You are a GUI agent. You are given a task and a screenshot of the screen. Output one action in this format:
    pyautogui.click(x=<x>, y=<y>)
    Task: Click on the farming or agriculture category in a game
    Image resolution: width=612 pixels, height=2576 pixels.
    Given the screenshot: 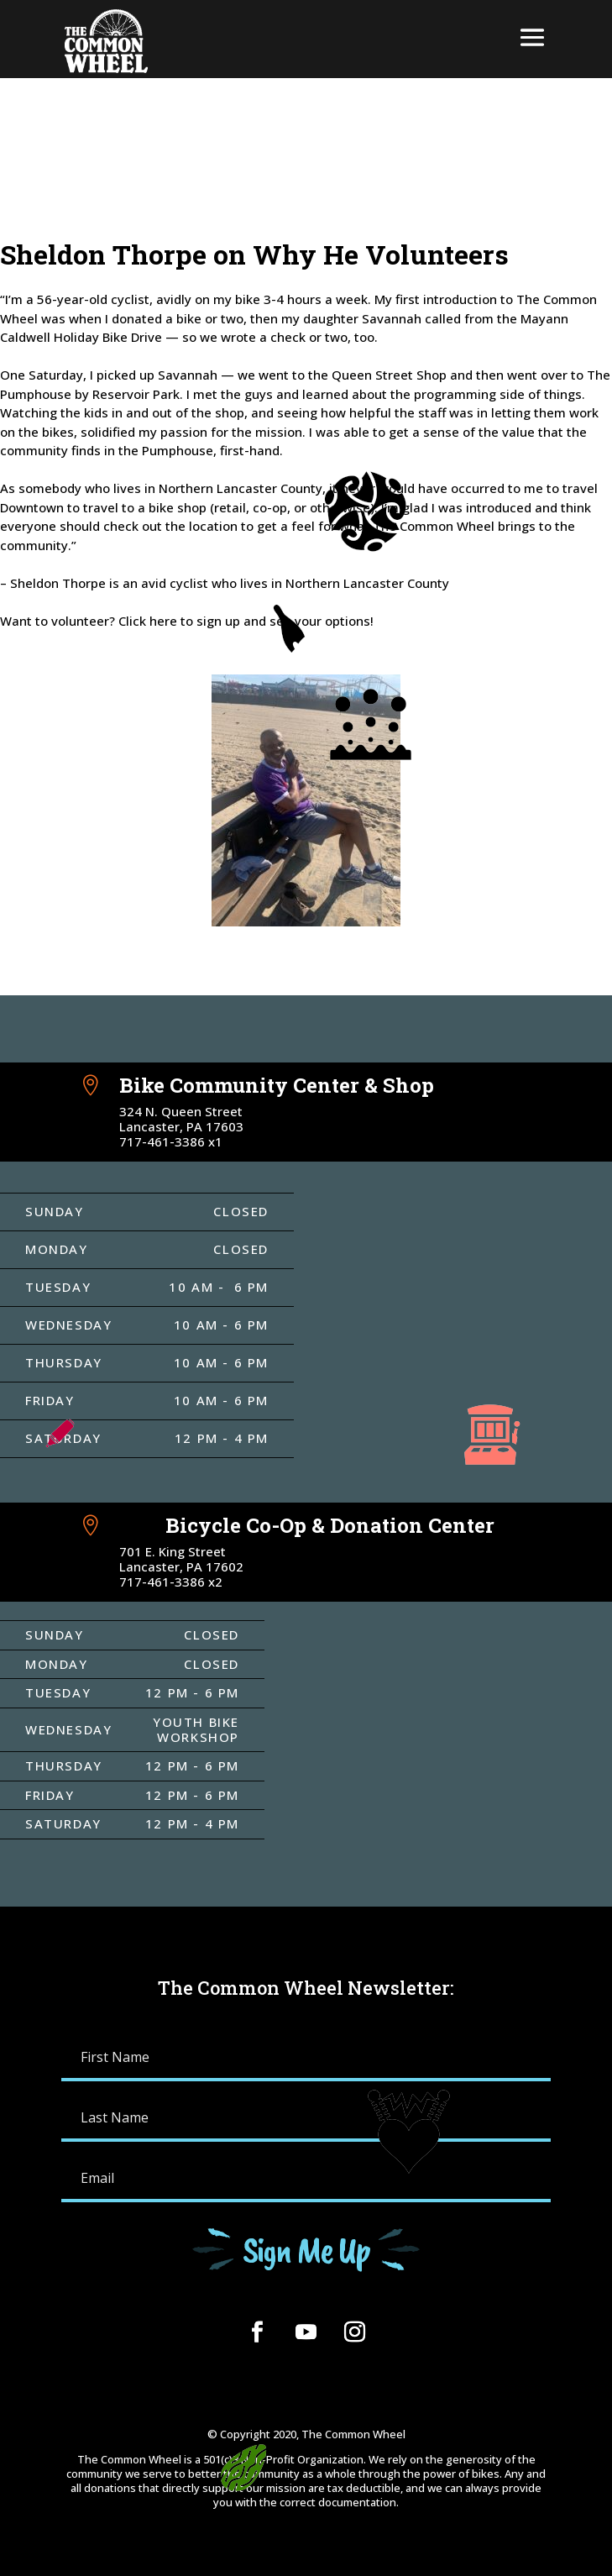 What is the action you would take?
    pyautogui.click(x=365, y=511)
    